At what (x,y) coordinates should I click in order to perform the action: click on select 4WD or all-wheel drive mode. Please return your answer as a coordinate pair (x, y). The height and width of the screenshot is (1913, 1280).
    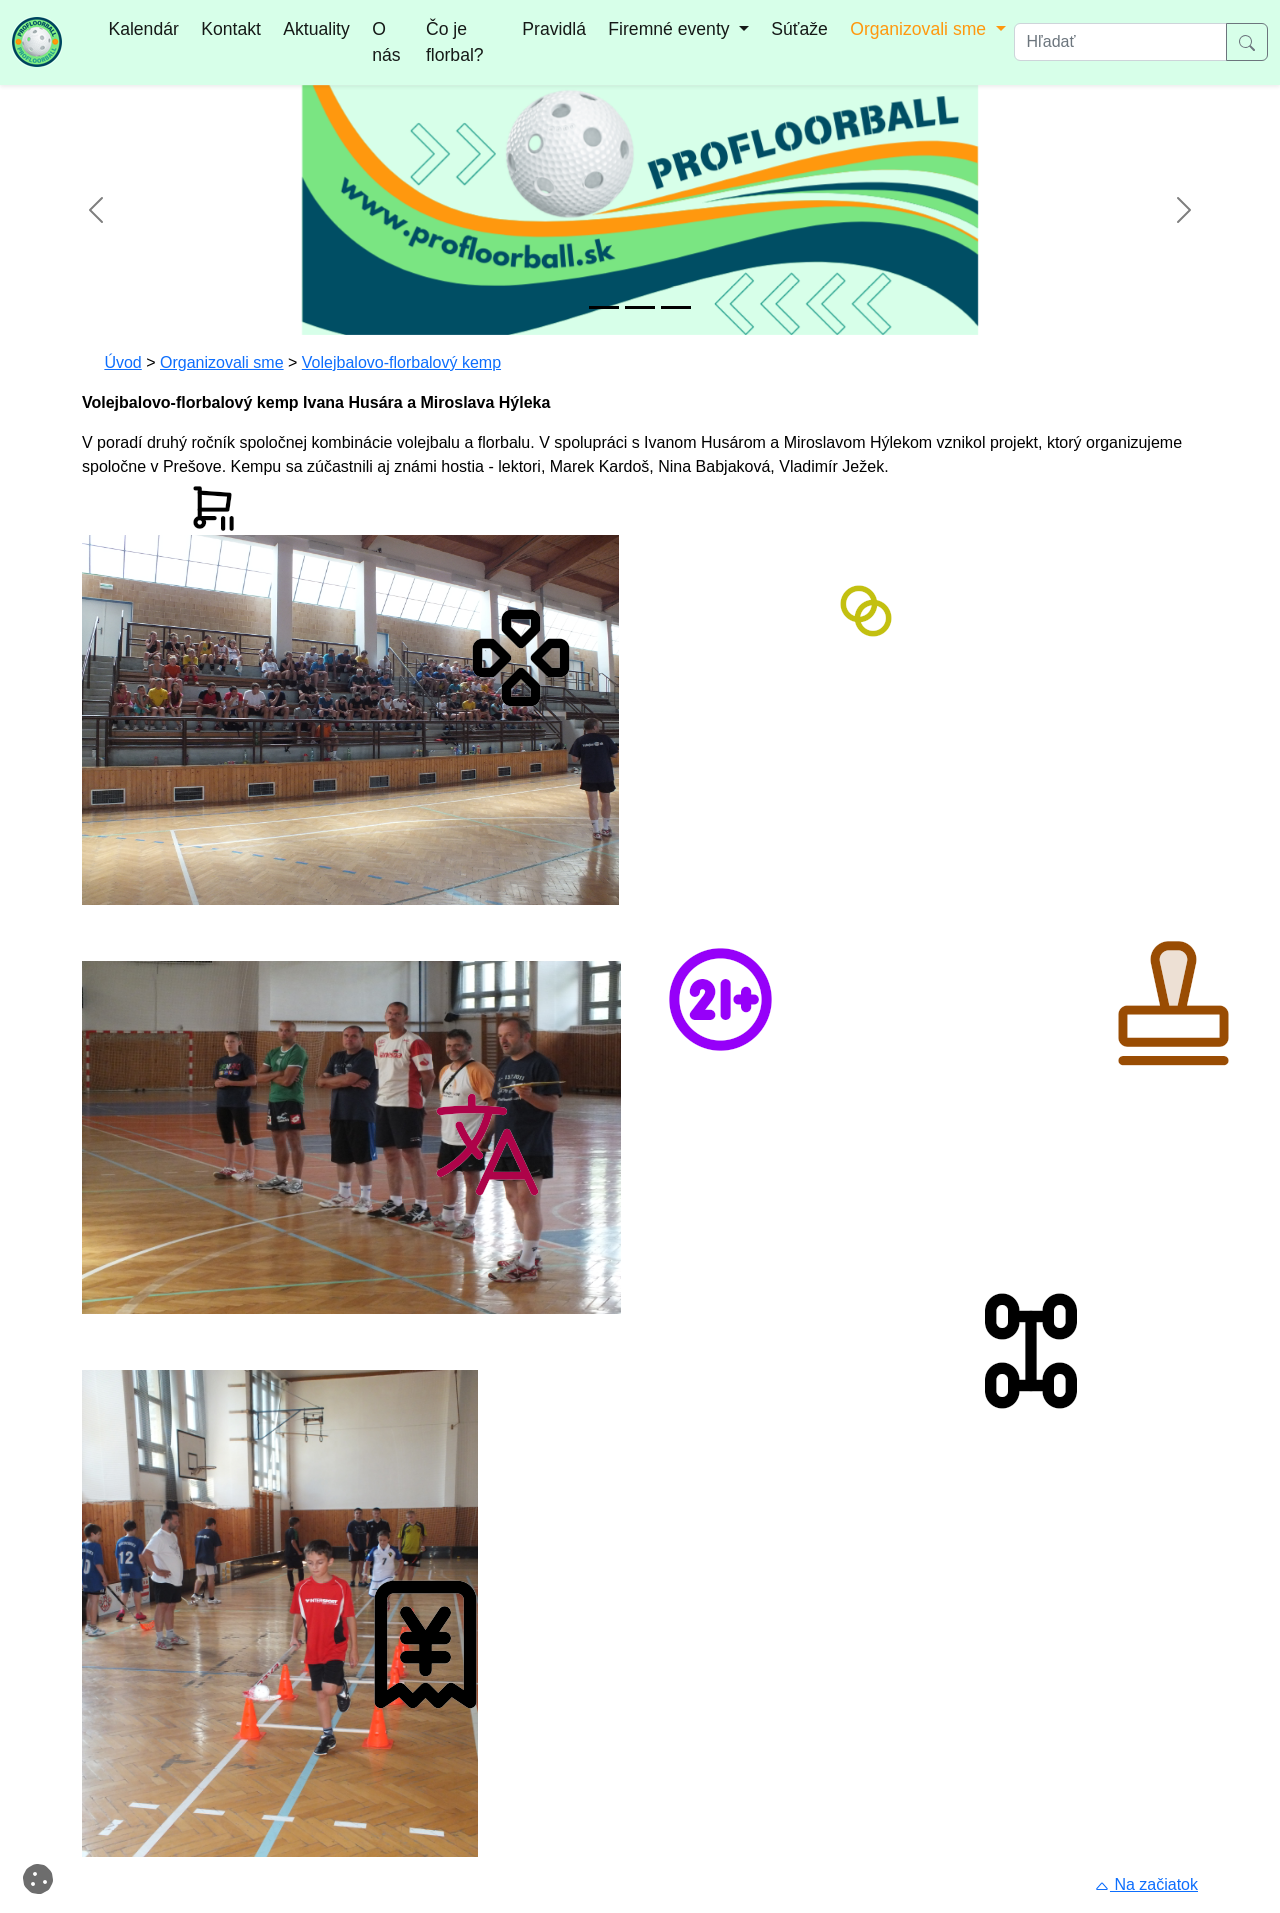
    Looking at the image, I should click on (1031, 1351).